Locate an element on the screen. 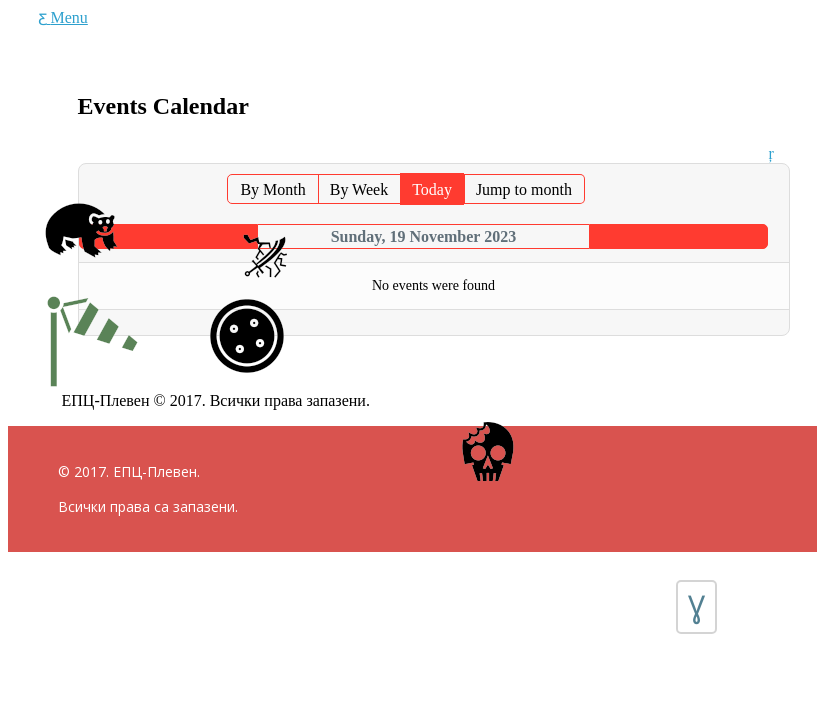  polar bear icon for wildlife or arctic-themed game is located at coordinates (81, 230).